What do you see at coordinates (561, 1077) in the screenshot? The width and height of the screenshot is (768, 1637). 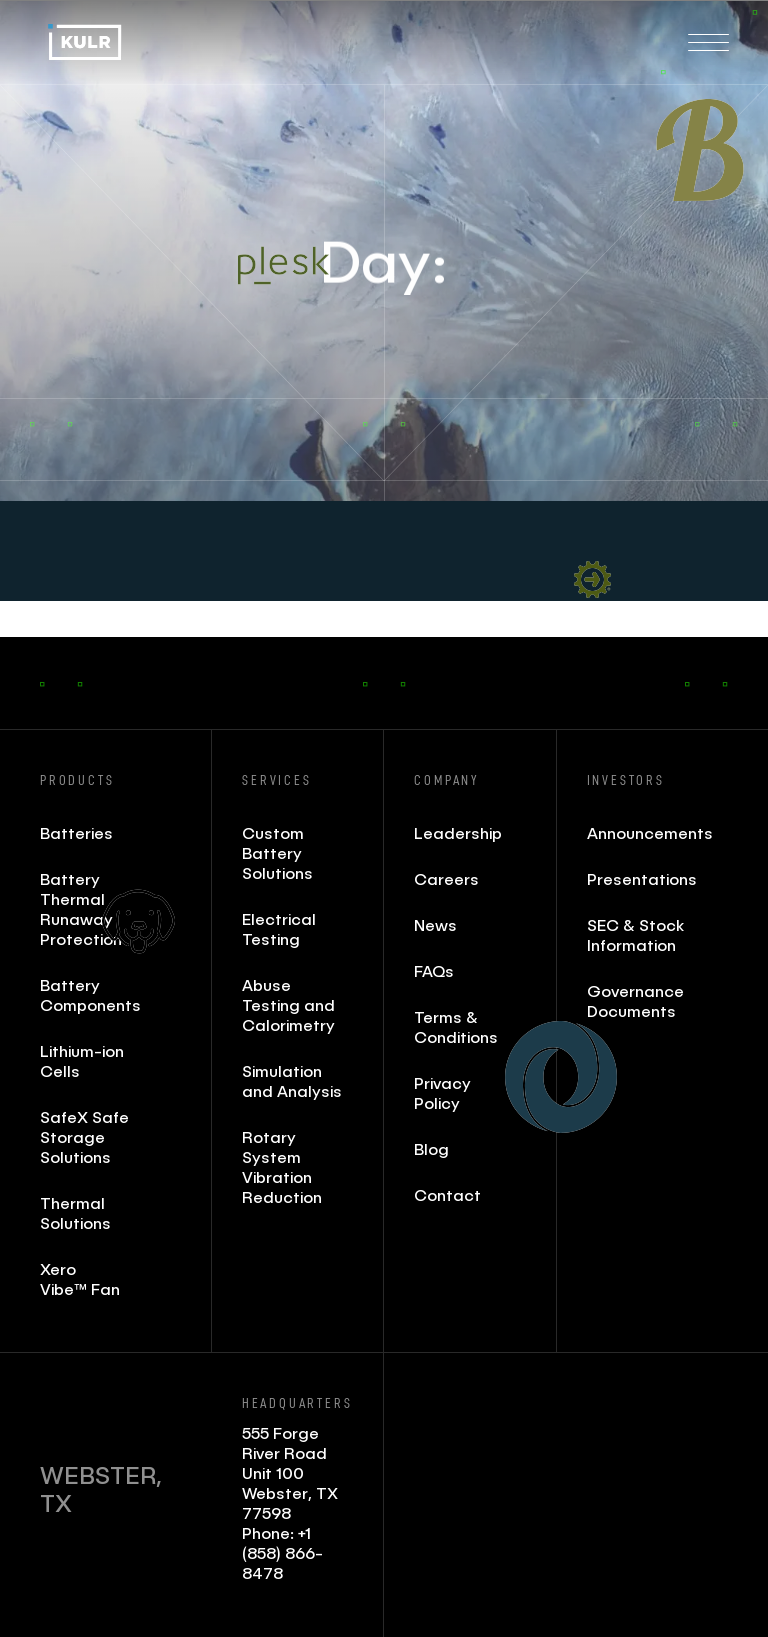 I see `json file format indicator` at bounding box center [561, 1077].